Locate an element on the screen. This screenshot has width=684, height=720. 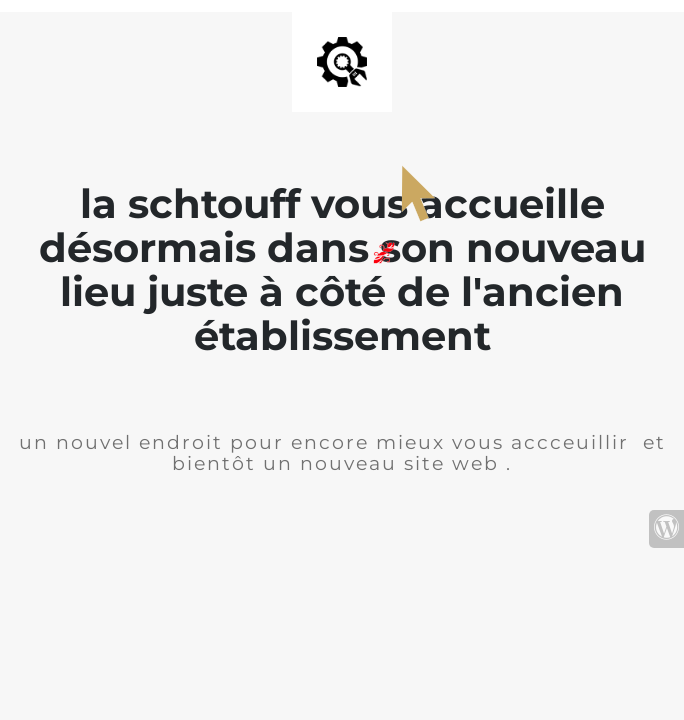
standard mouse cursor or pointer indicator is located at coordinates (418, 193).